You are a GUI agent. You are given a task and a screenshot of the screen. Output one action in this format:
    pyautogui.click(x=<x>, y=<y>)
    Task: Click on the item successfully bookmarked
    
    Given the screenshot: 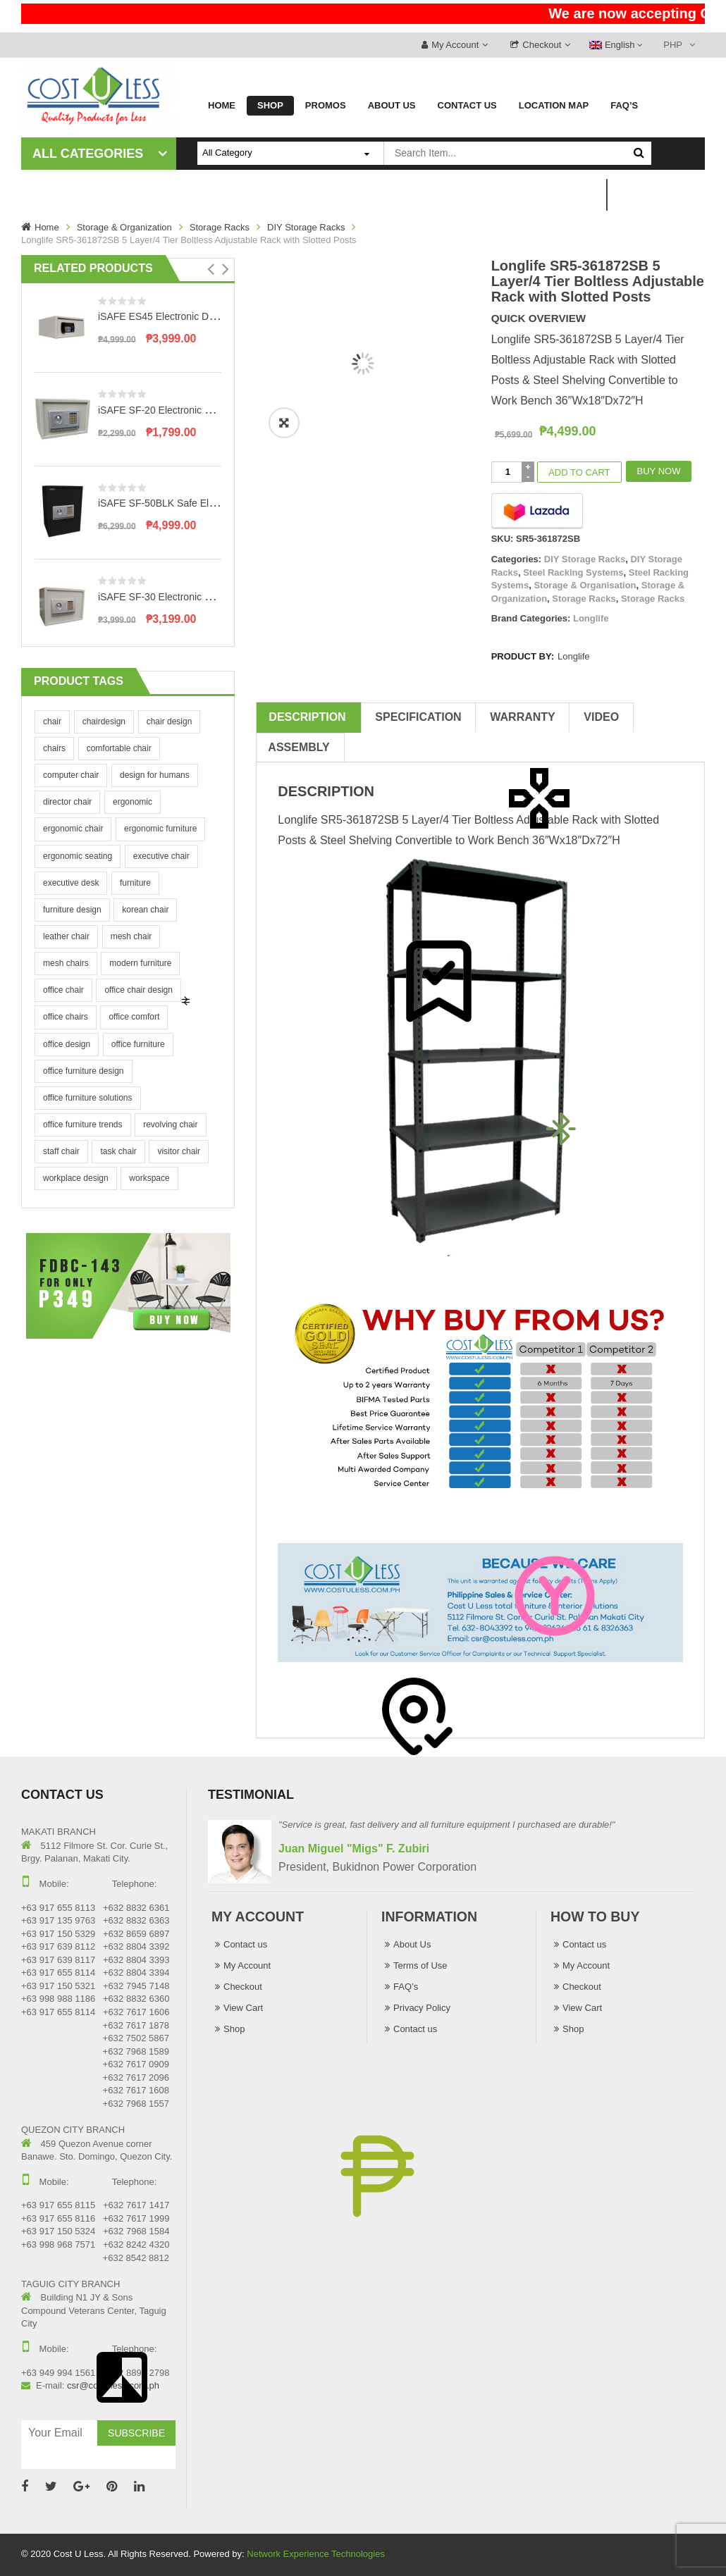 What is the action you would take?
    pyautogui.click(x=438, y=981)
    